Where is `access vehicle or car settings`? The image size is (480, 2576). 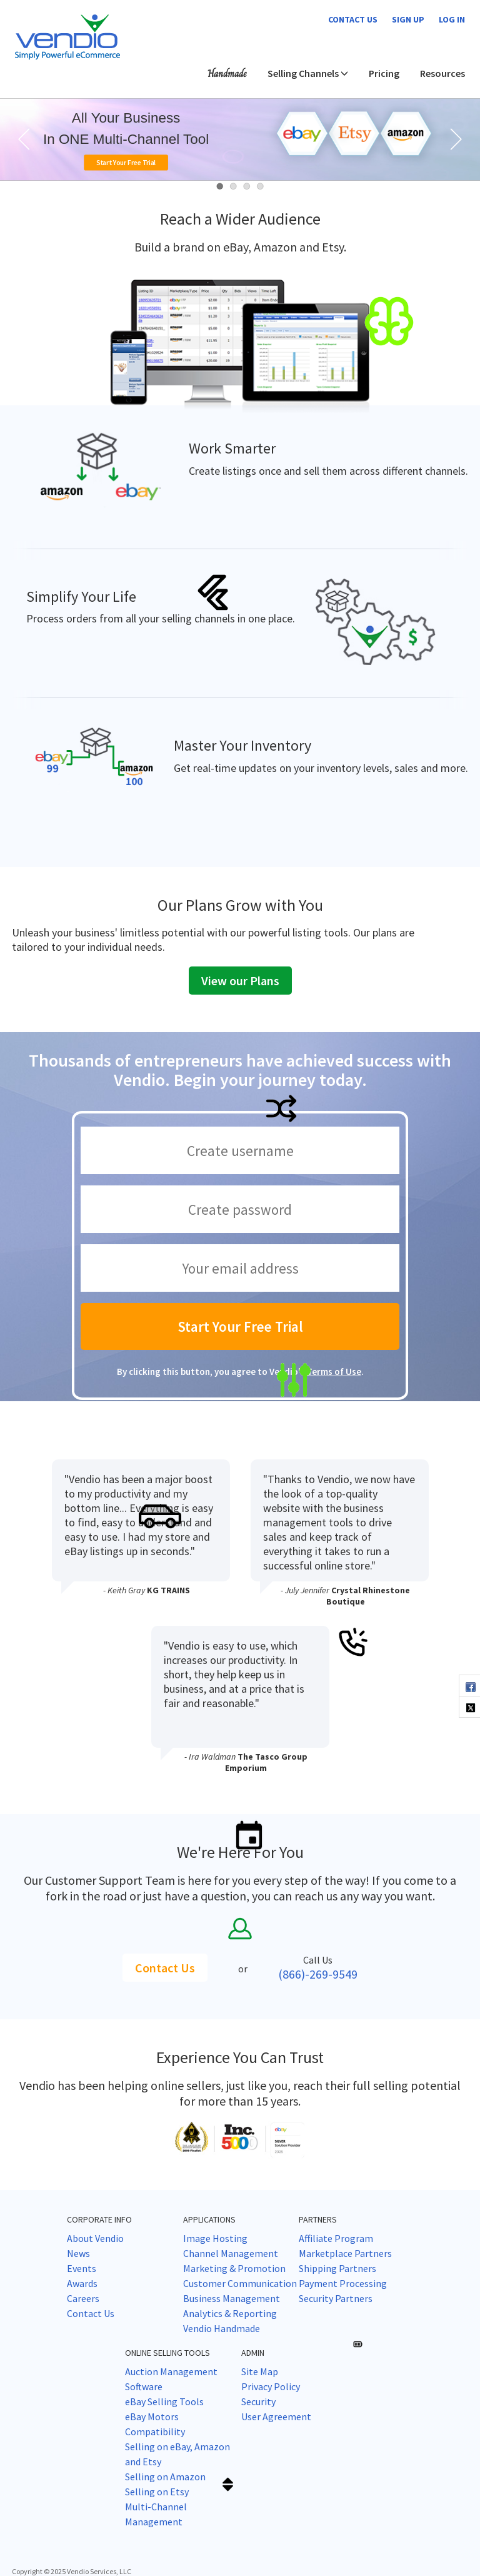 access vehicle or car settings is located at coordinates (160, 1515).